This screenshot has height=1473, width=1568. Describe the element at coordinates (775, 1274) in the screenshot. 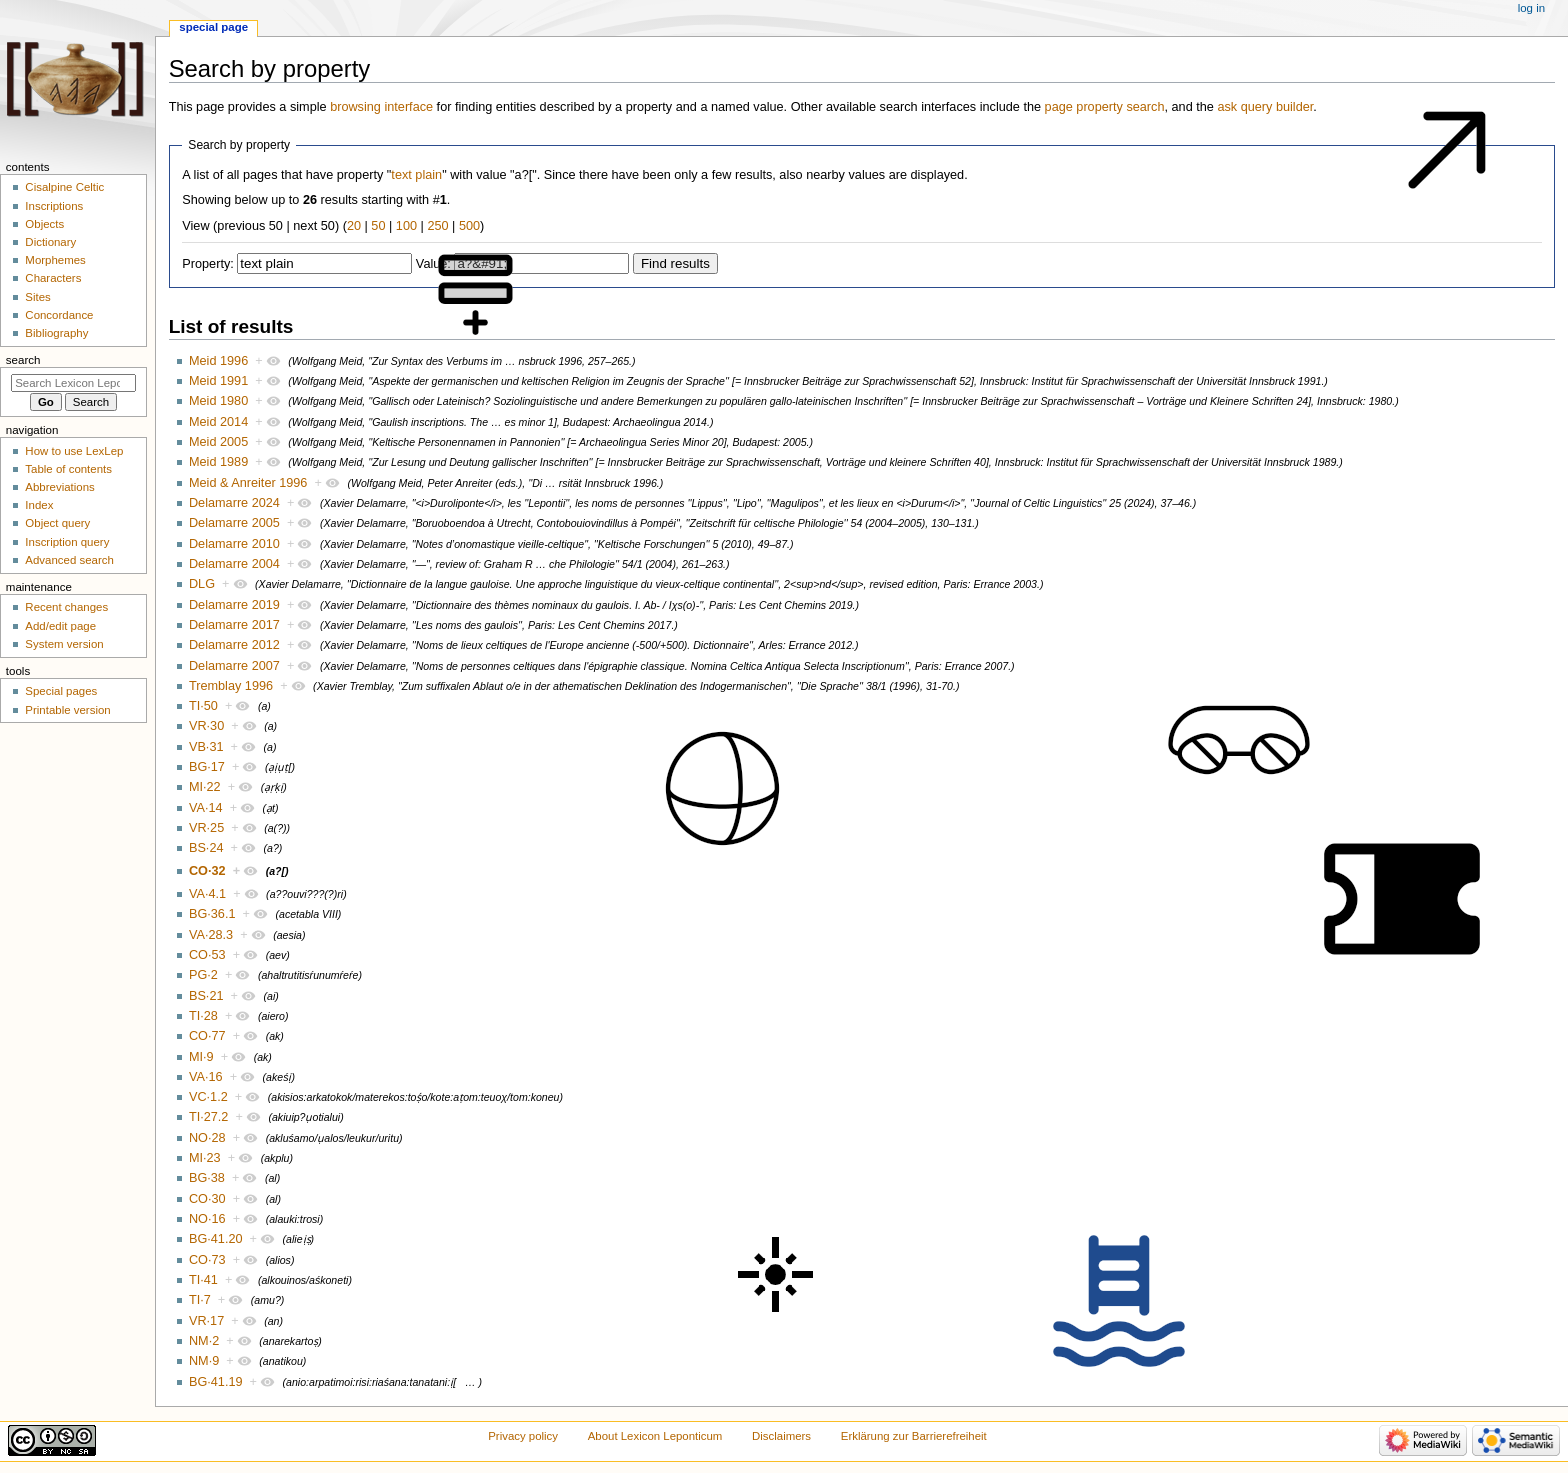

I see `add a lens flare effect to an image` at that location.